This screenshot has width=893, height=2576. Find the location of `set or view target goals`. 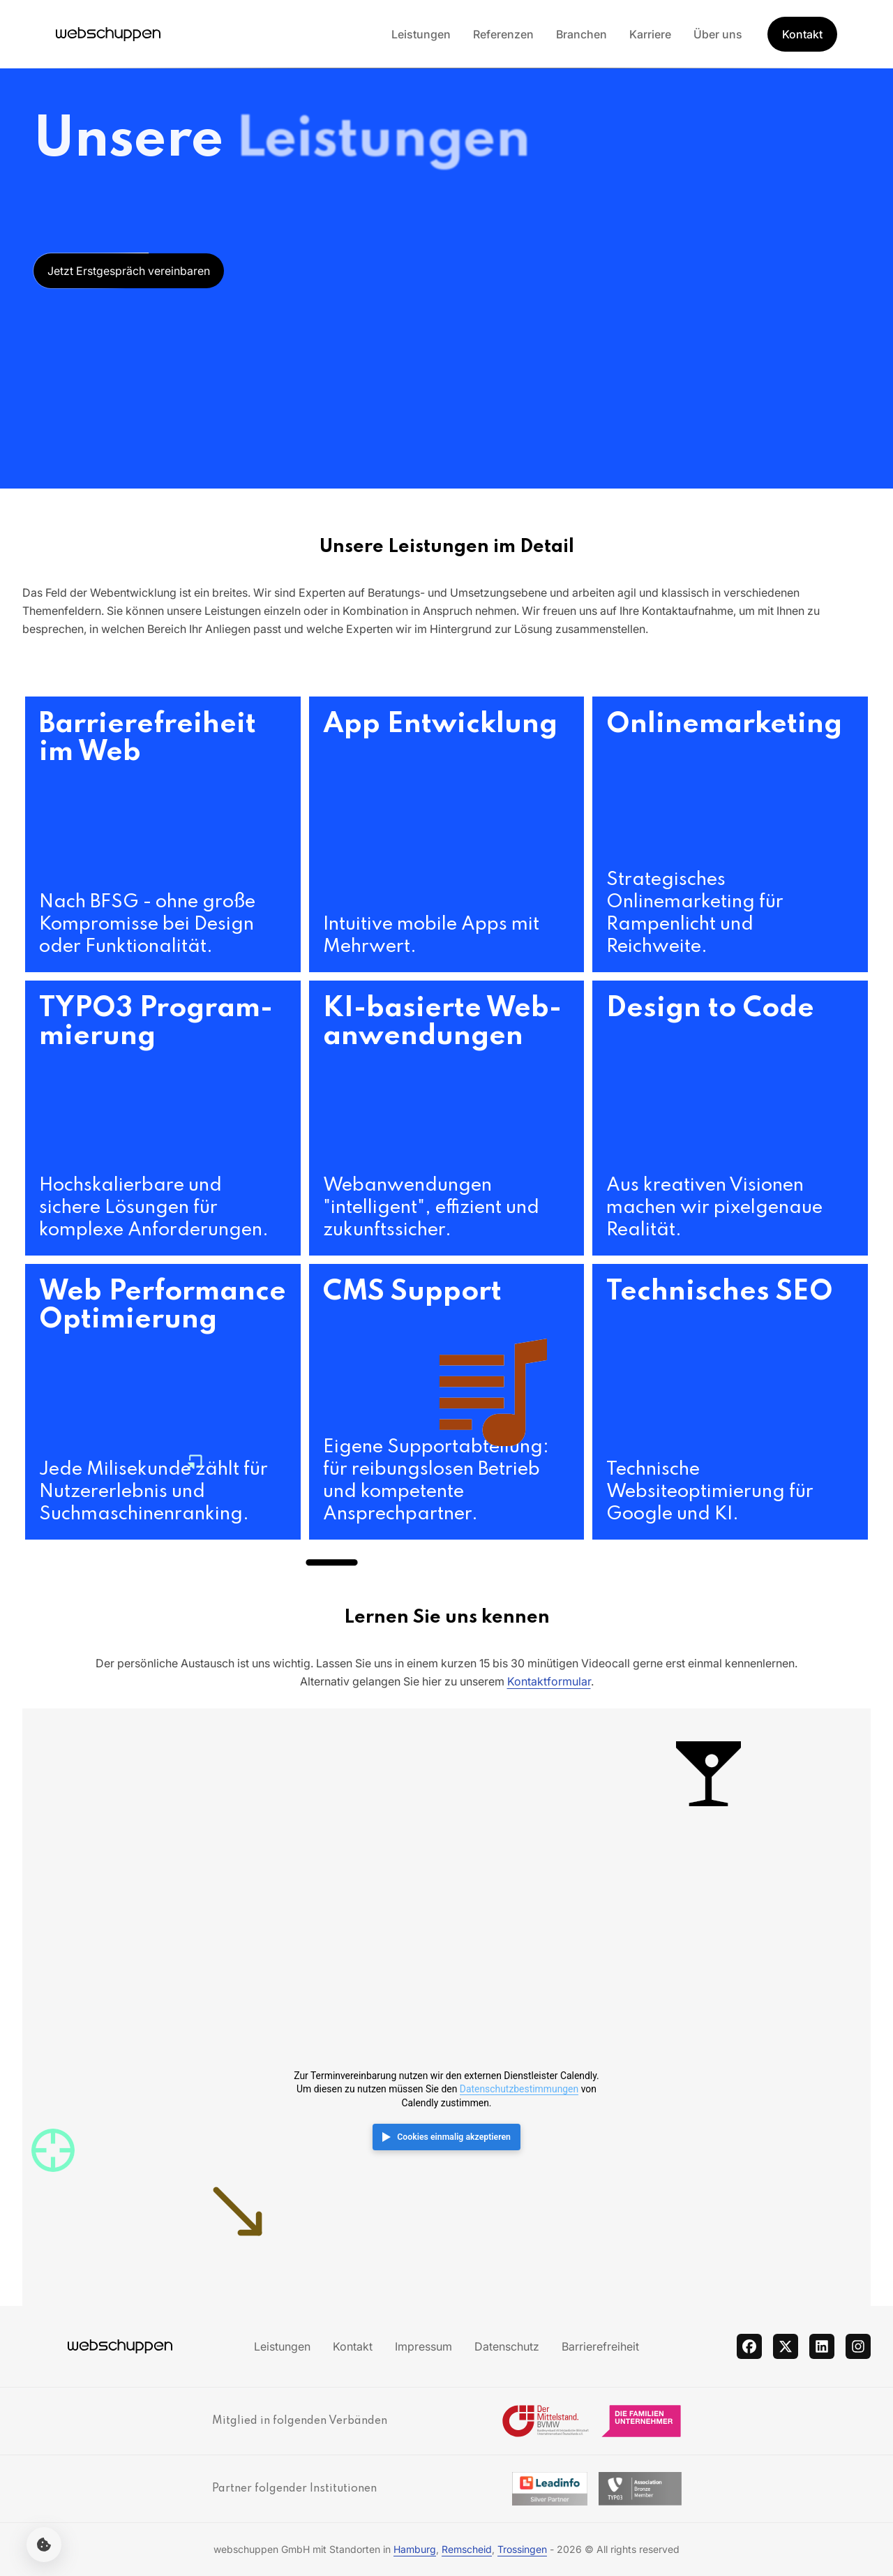

set or view target goals is located at coordinates (53, 2150).